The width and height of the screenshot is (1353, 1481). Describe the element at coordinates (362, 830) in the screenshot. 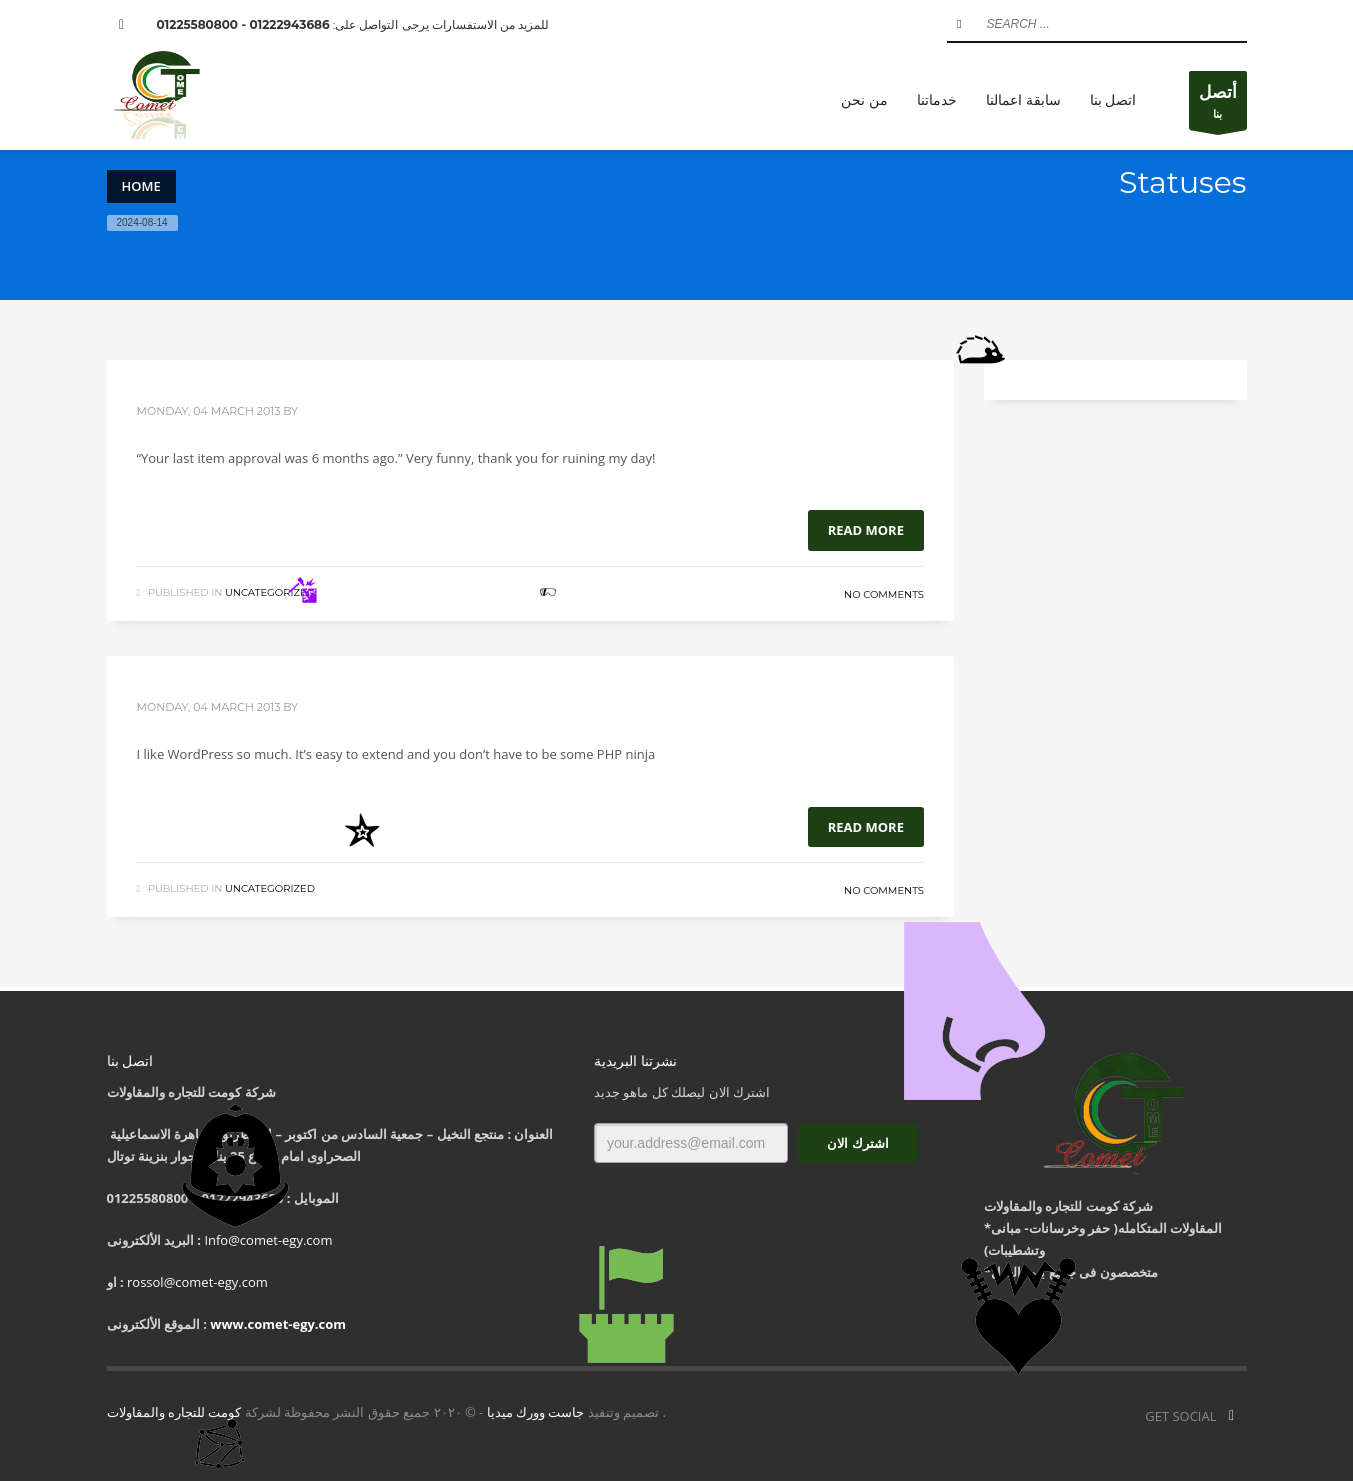

I see `indicates a beach or ocean-themed game level` at that location.